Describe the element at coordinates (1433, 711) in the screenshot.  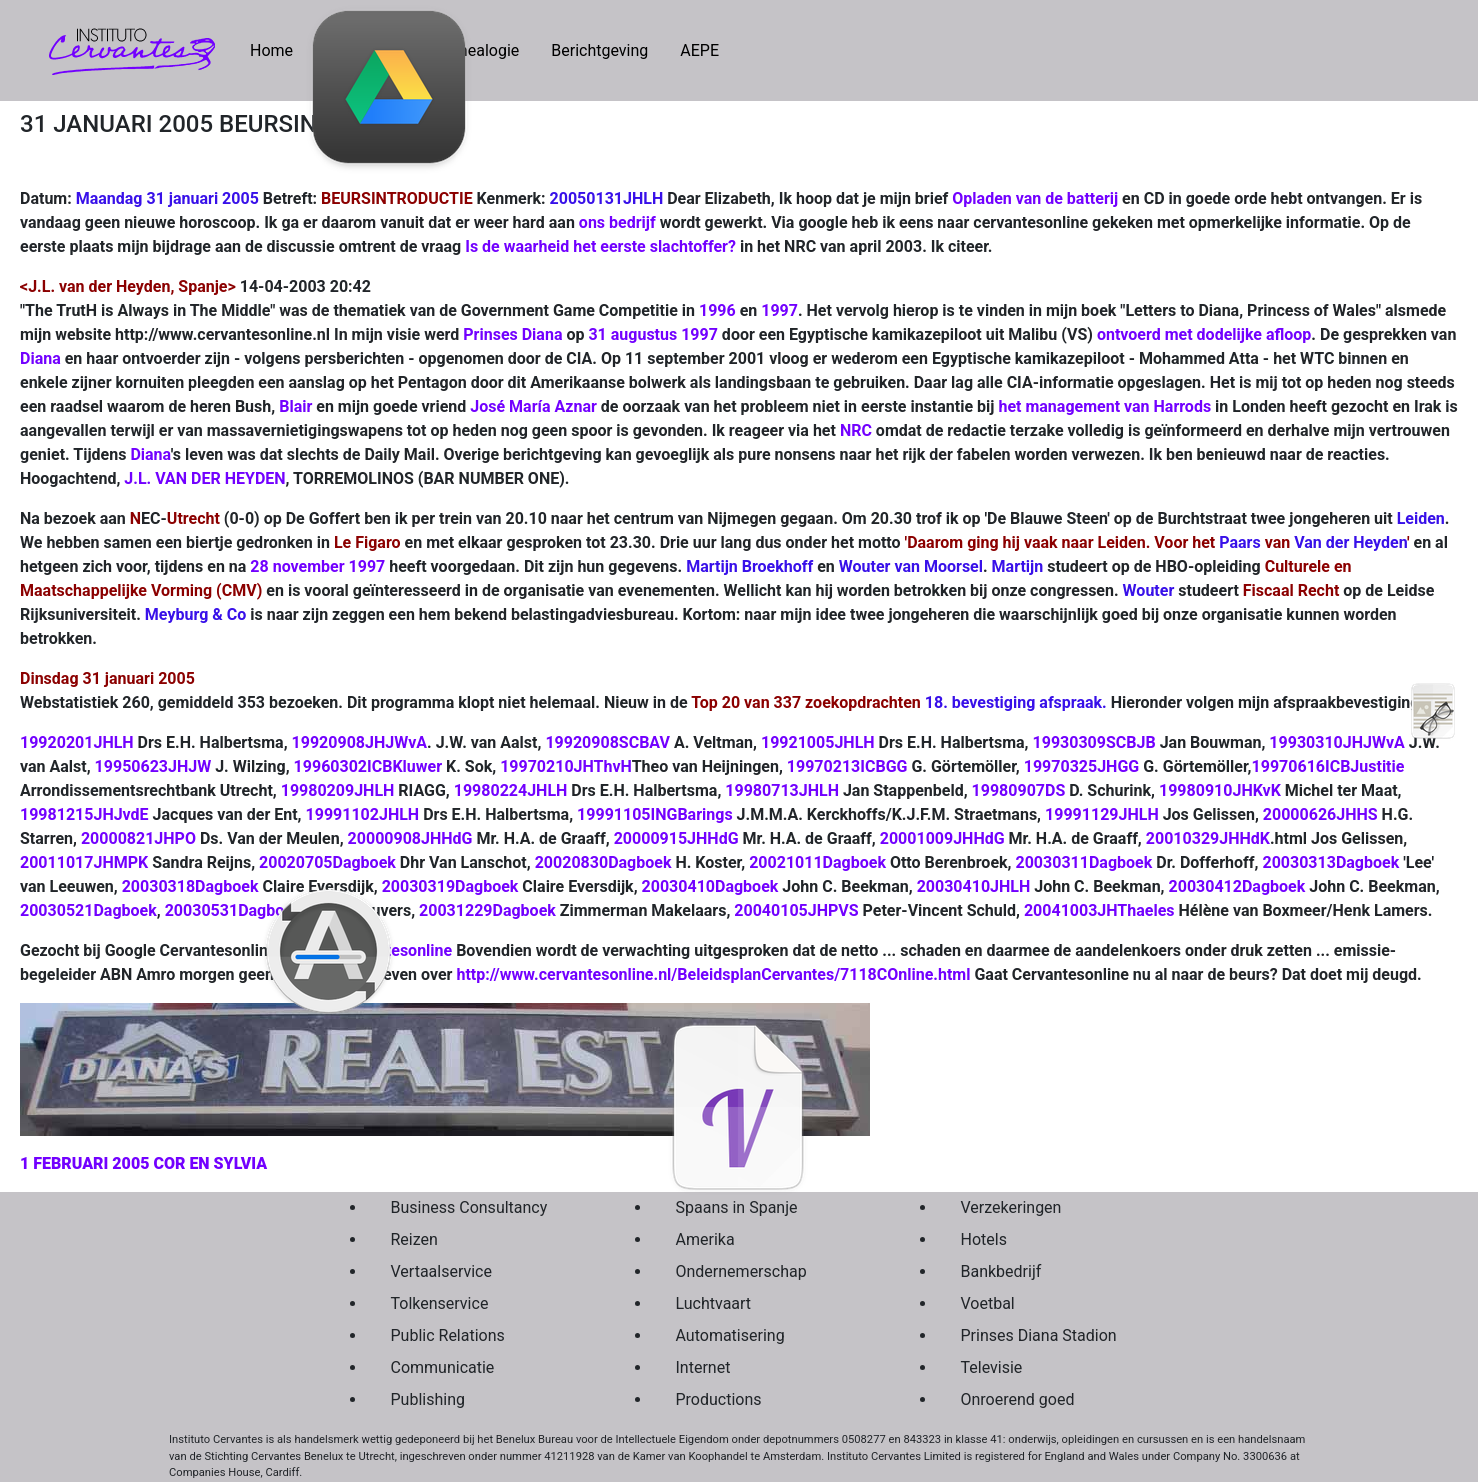
I see `open office productivity suite` at that location.